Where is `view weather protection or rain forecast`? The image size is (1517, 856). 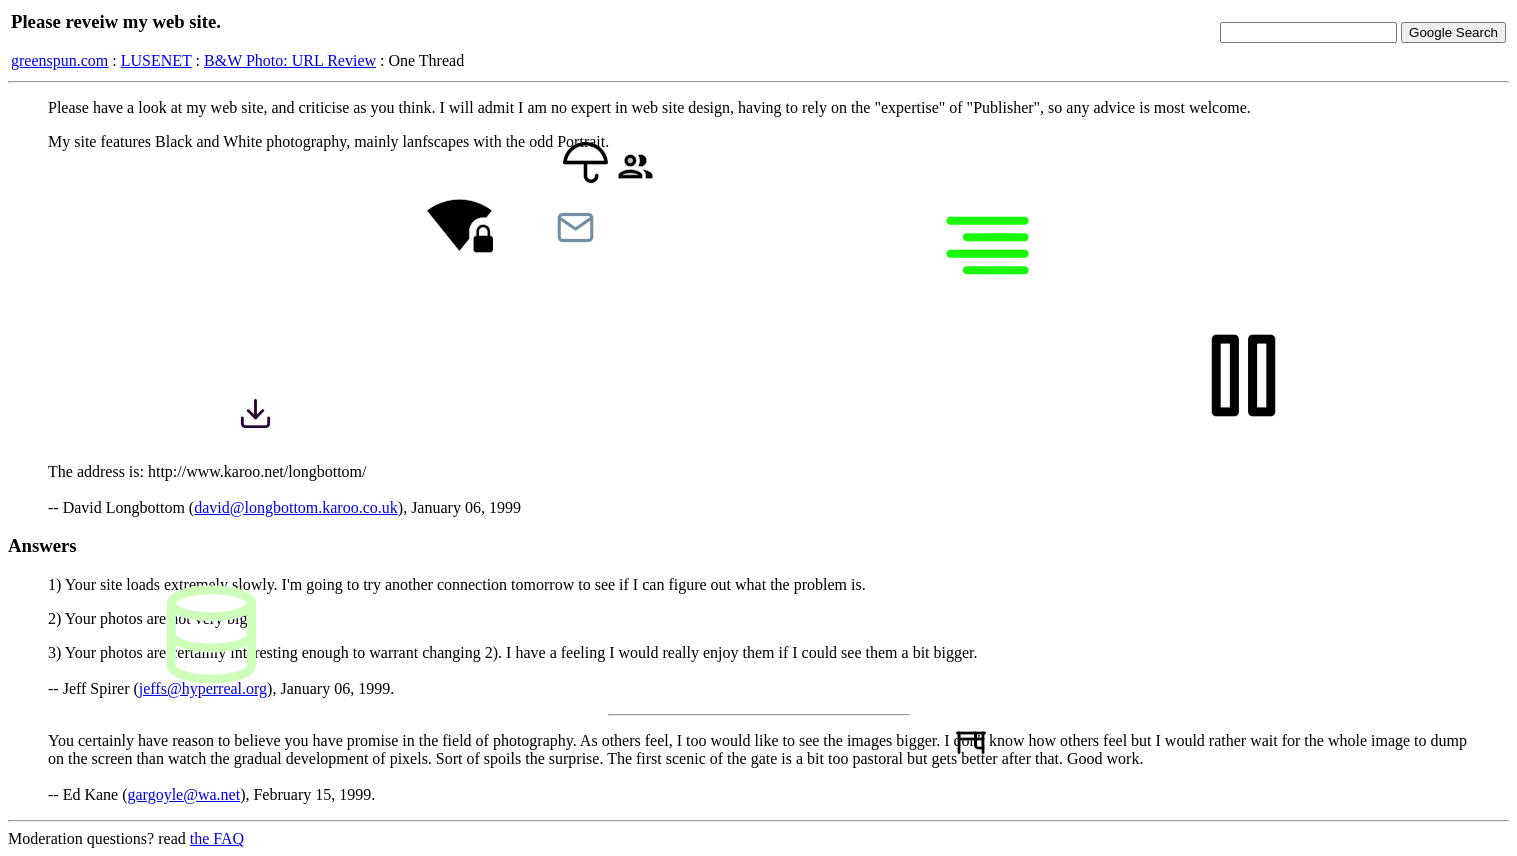
view weather protection or rain forecast is located at coordinates (585, 162).